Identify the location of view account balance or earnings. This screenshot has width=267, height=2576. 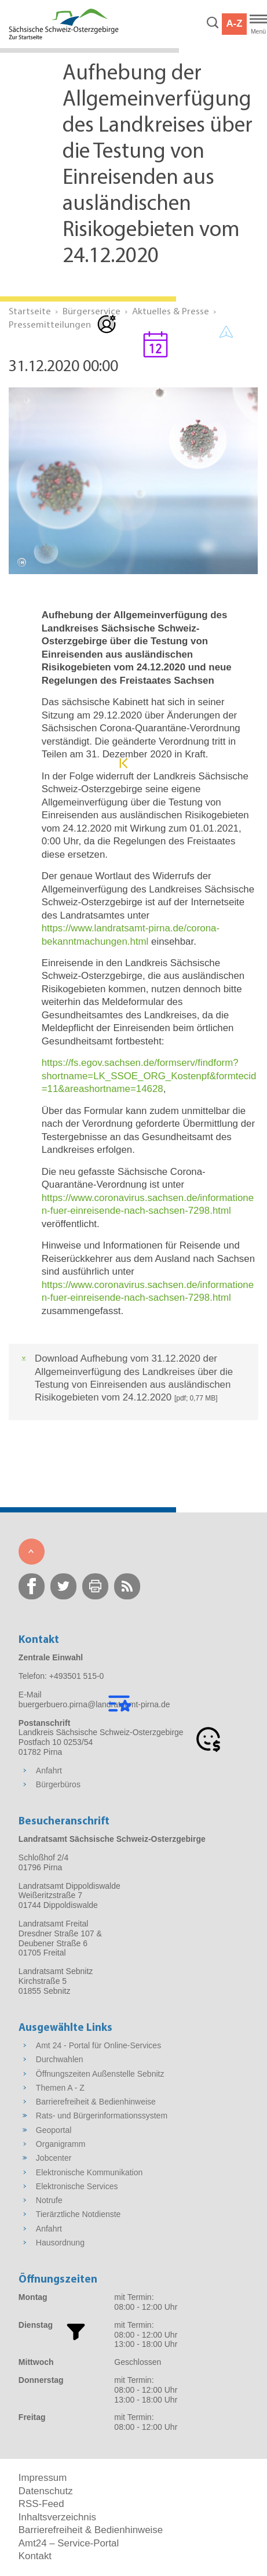
(208, 1739).